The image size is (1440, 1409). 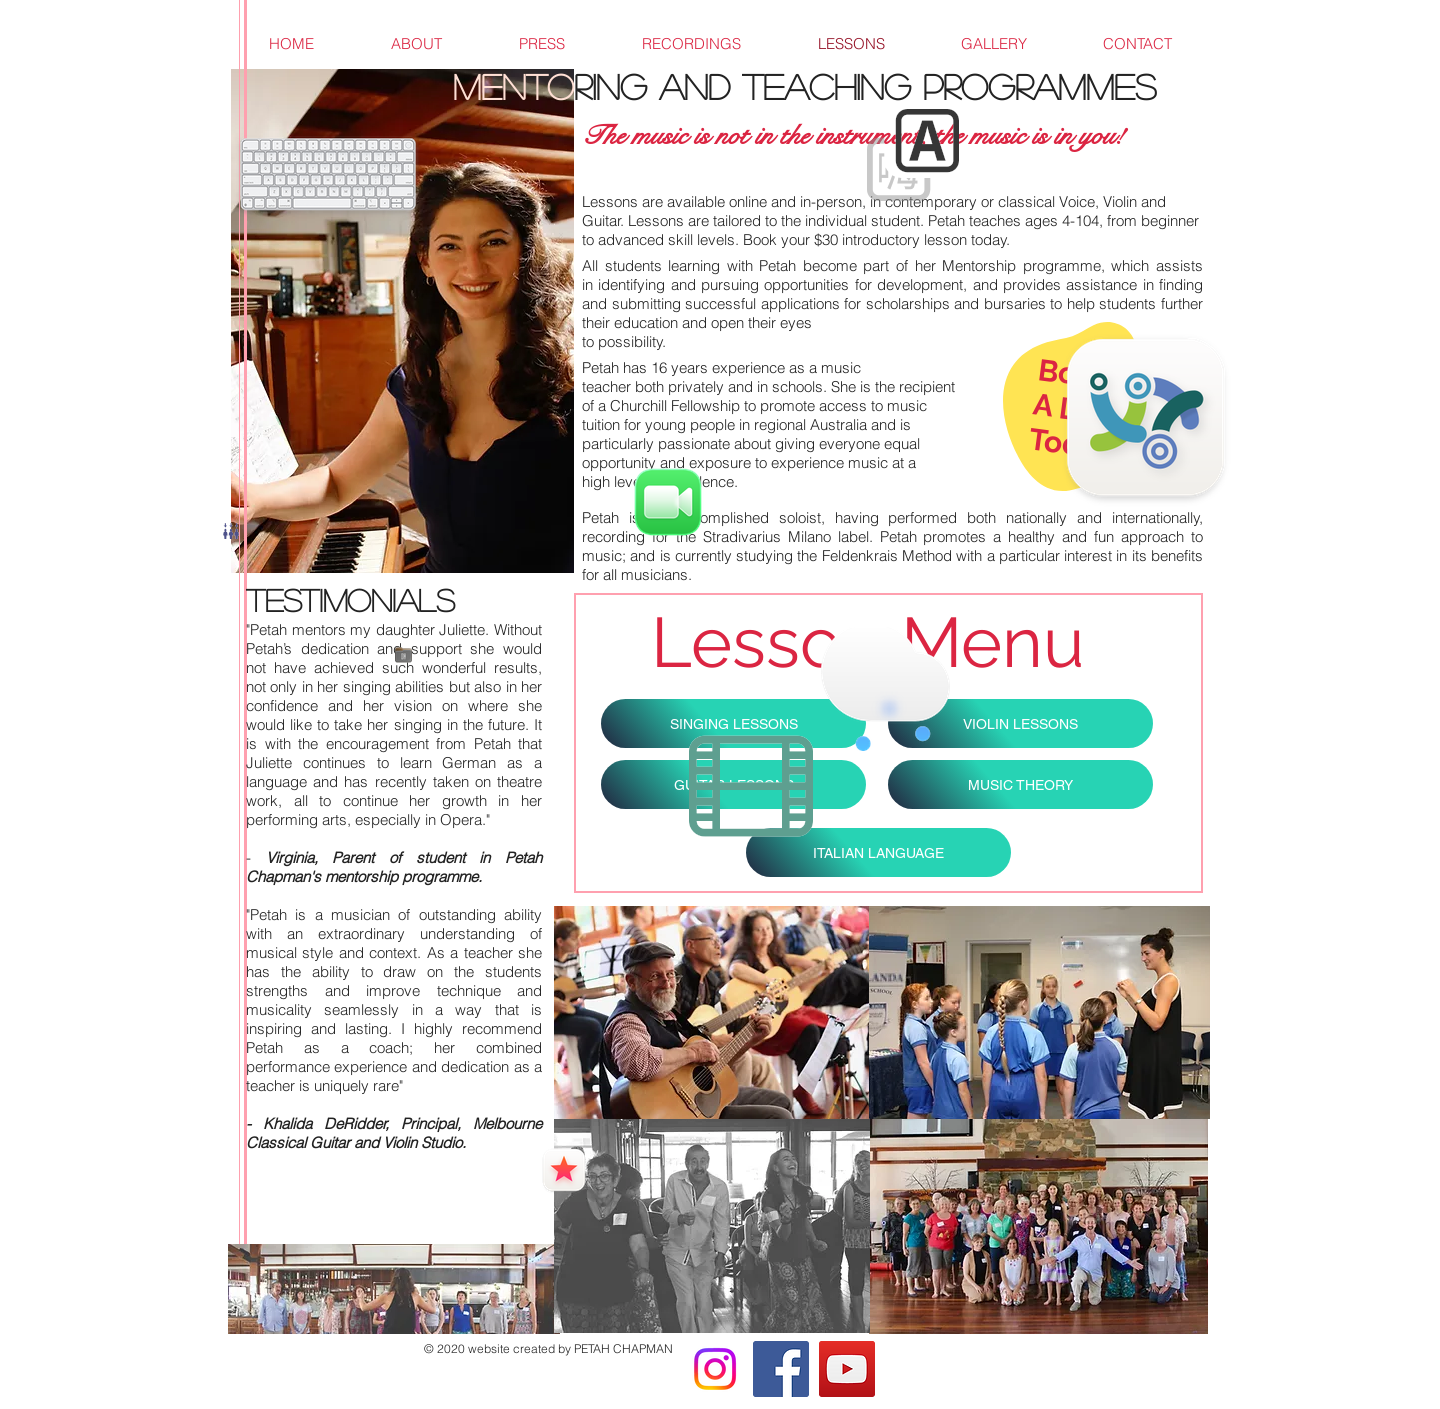 What do you see at coordinates (1145, 417) in the screenshot?
I see `open barrier app for keyboard and mouse sharing` at bounding box center [1145, 417].